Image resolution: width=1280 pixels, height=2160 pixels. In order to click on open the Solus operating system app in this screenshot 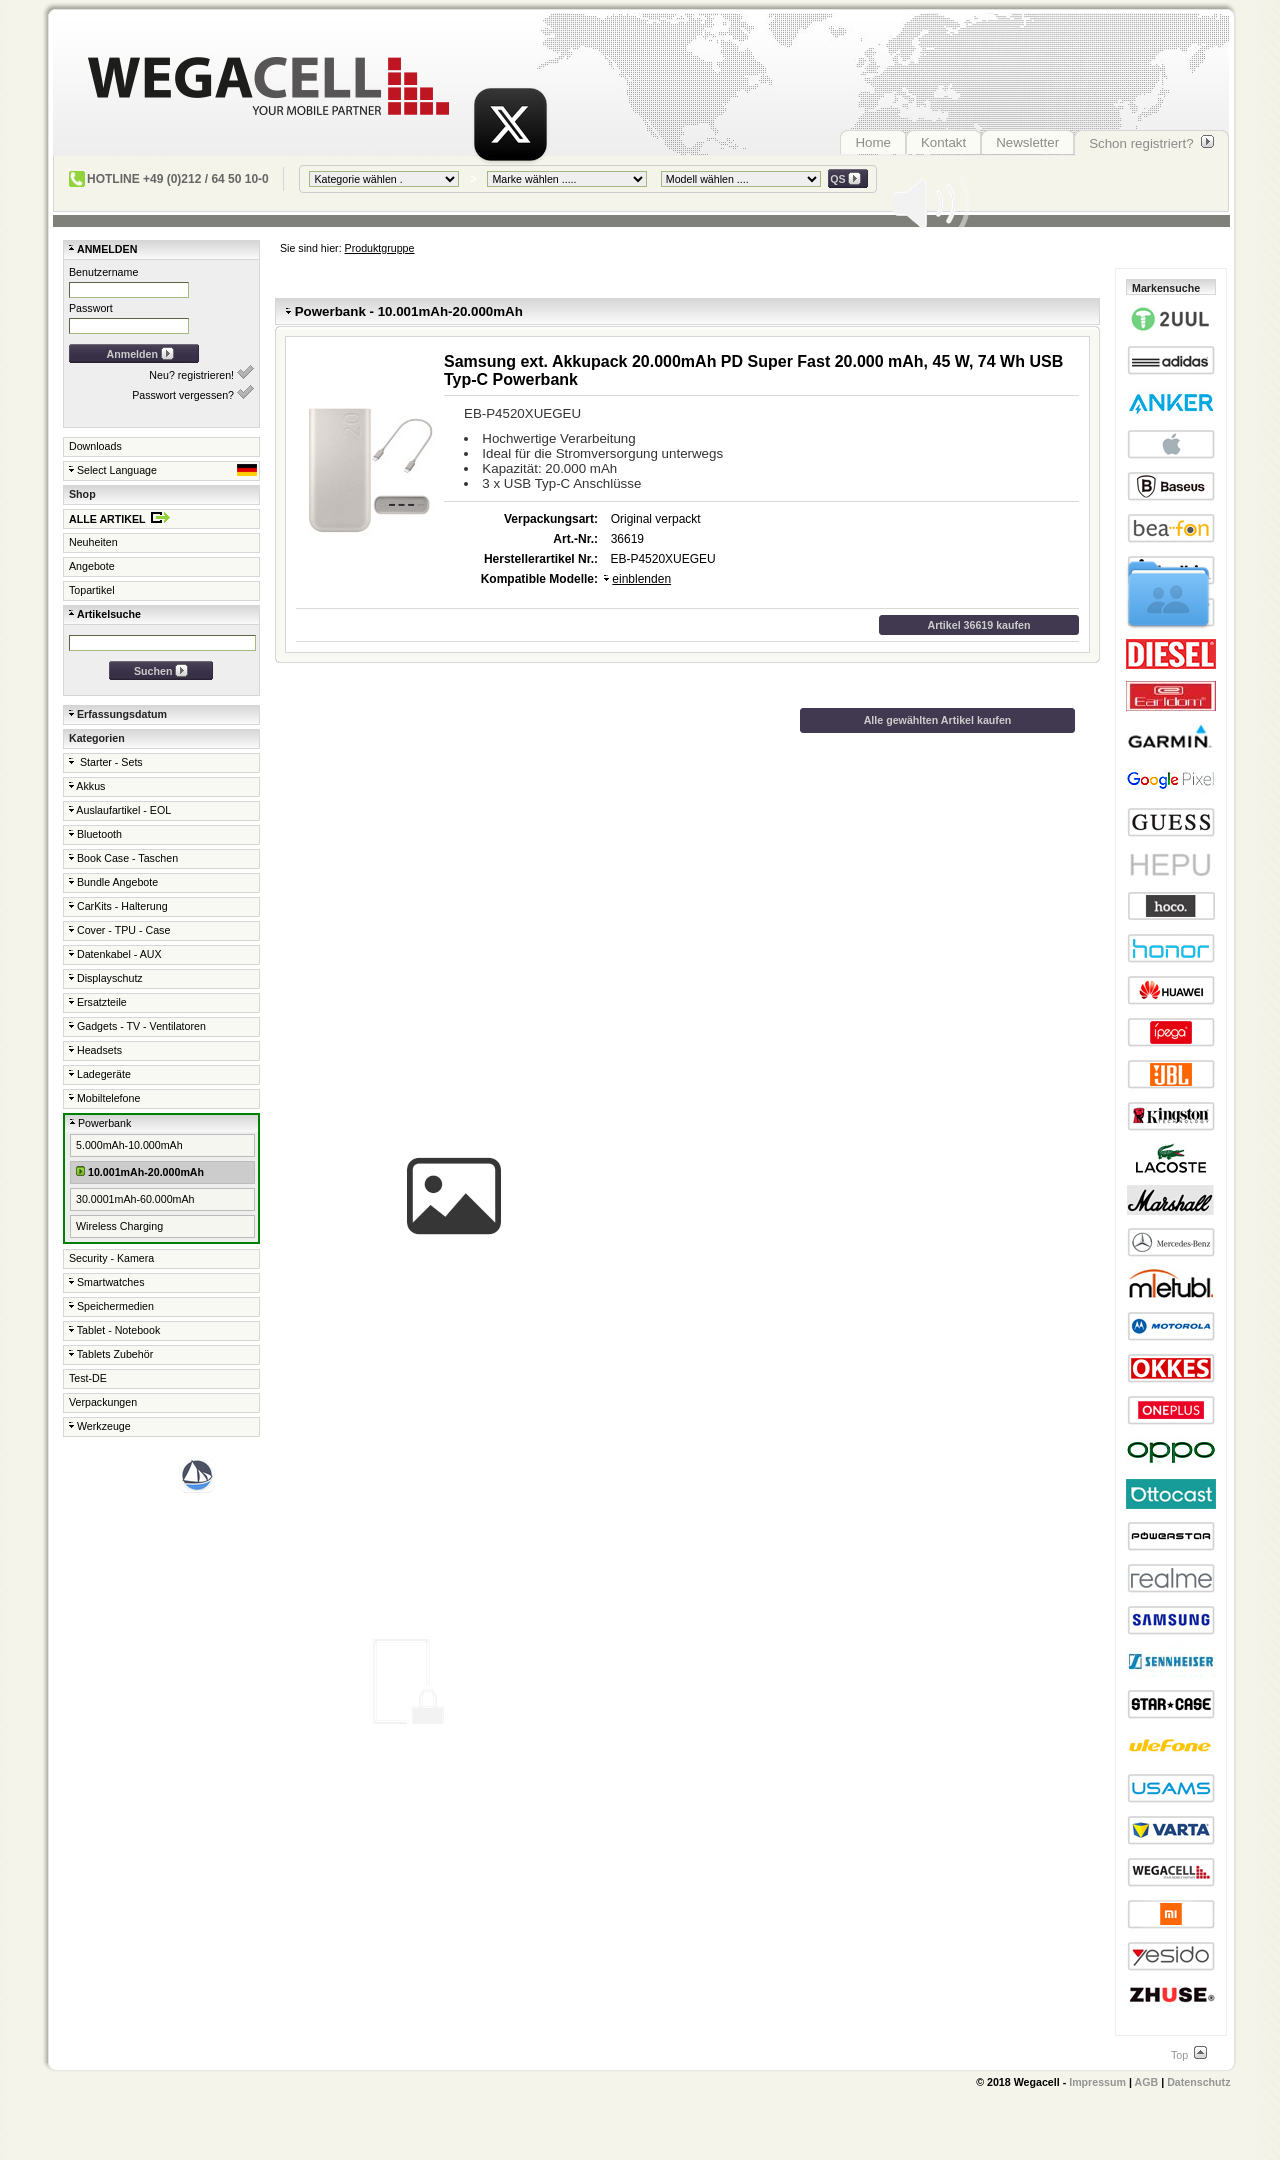, I will do `click(197, 1475)`.